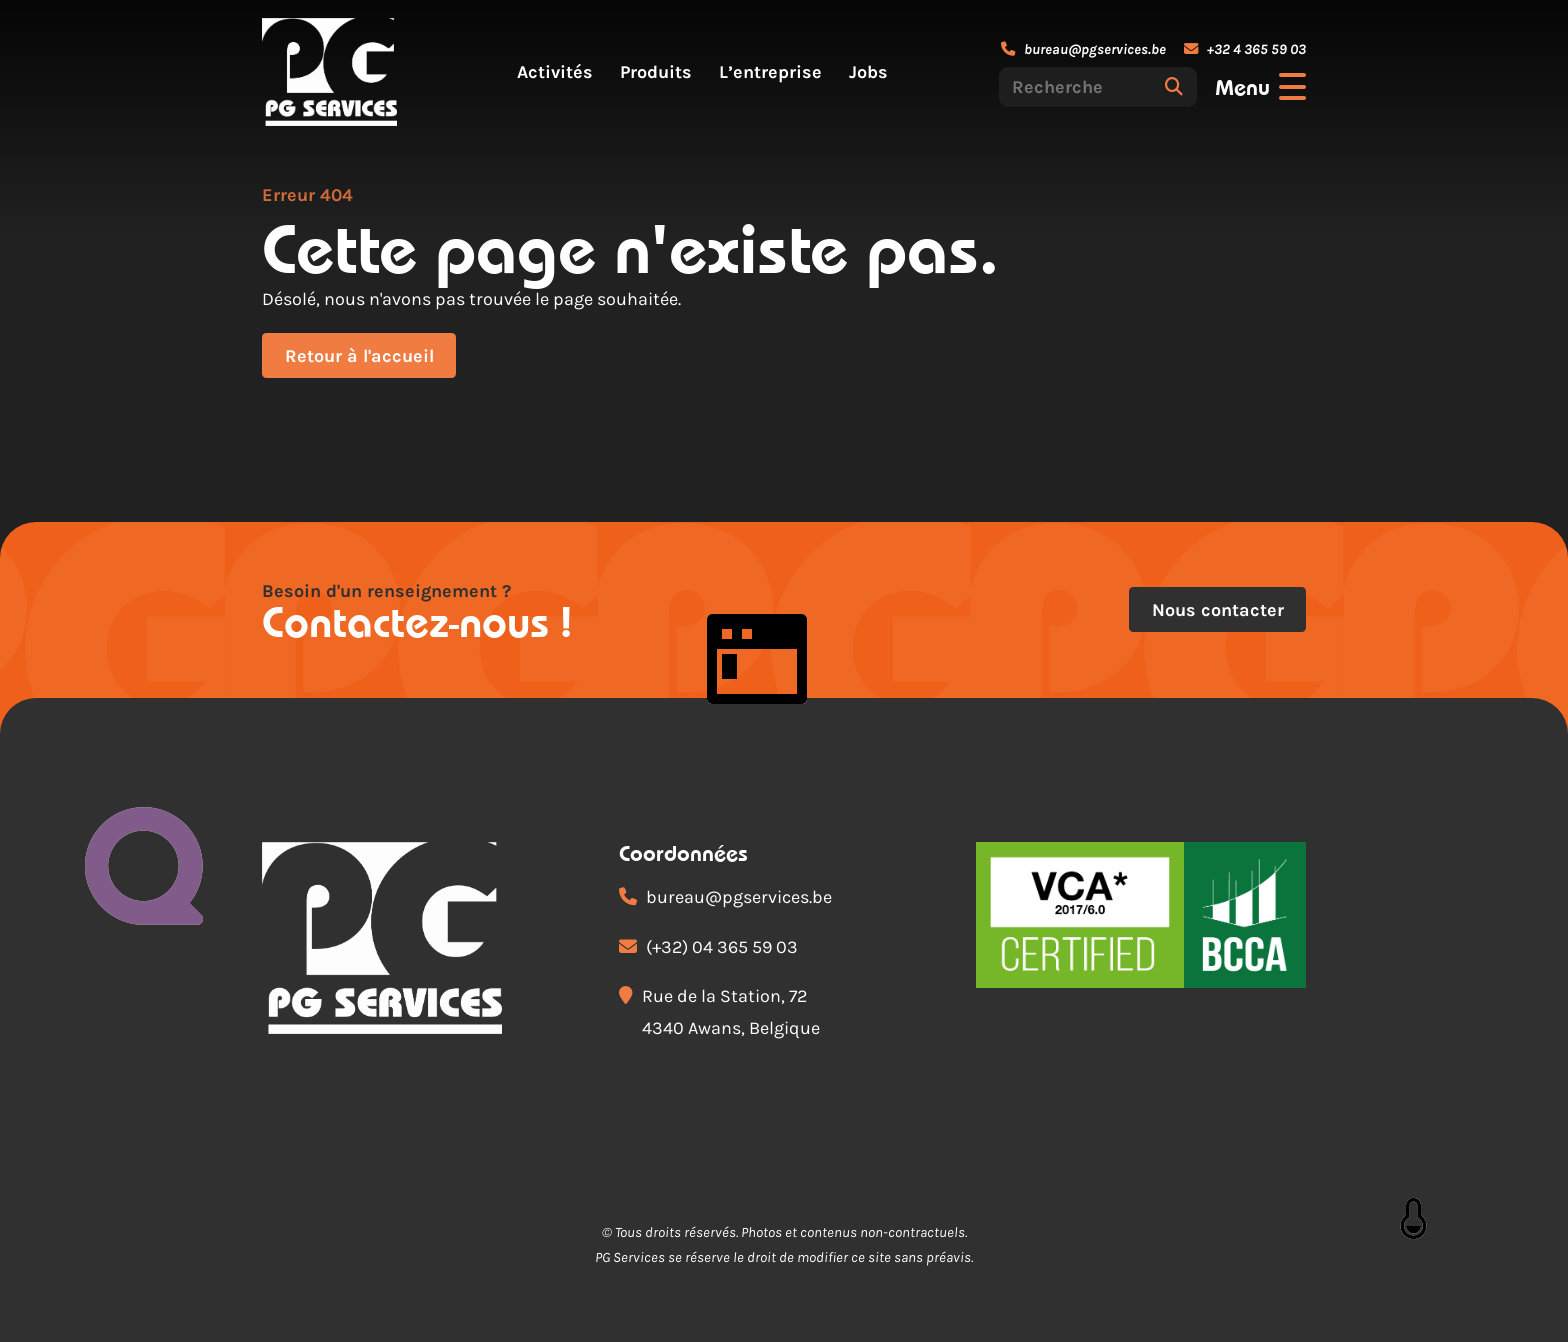 Image resolution: width=1568 pixels, height=1342 pixels. What do you see at coordinates (144, 866) in the screenshot?
I see `open the Quora app` at bounding box center [144, 866].